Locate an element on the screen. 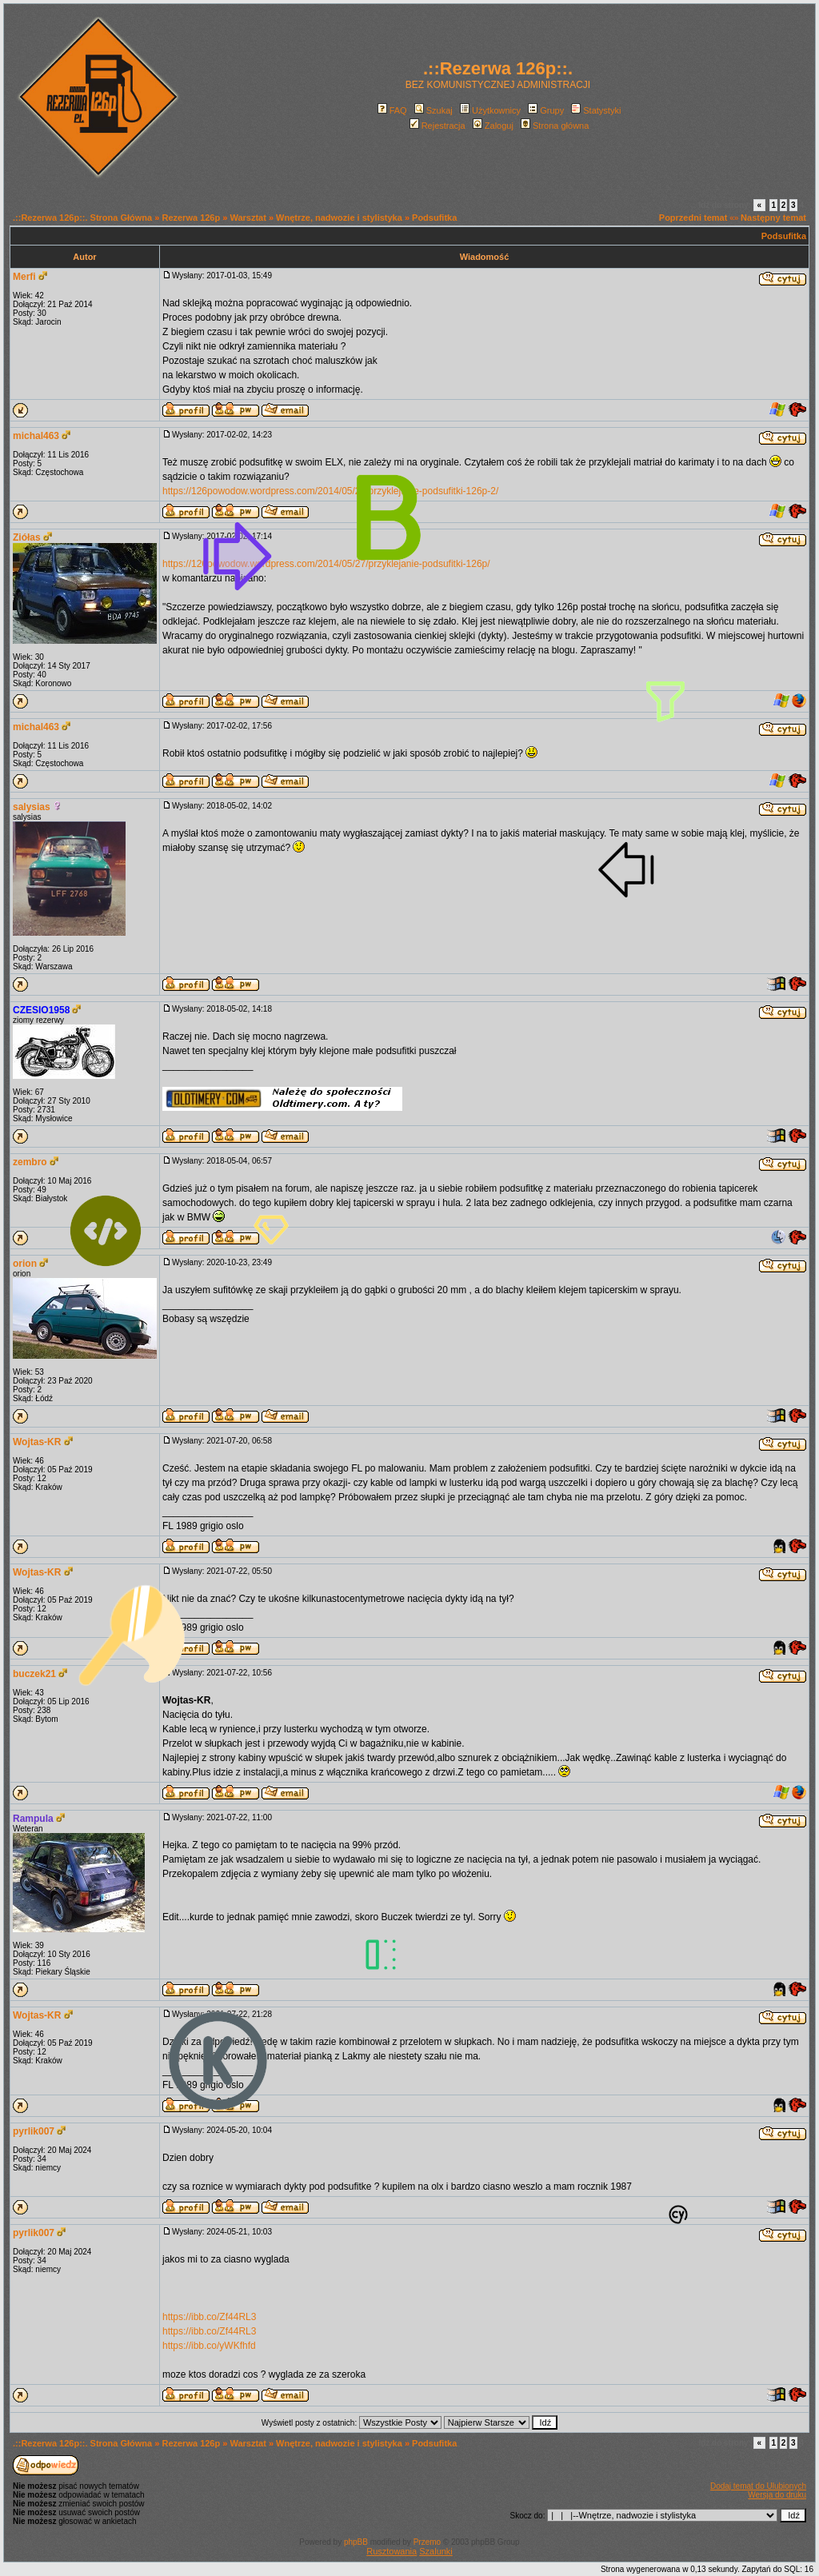 The image size is (819, 2576). go to next step or screen is located at coordinates (234, 556).